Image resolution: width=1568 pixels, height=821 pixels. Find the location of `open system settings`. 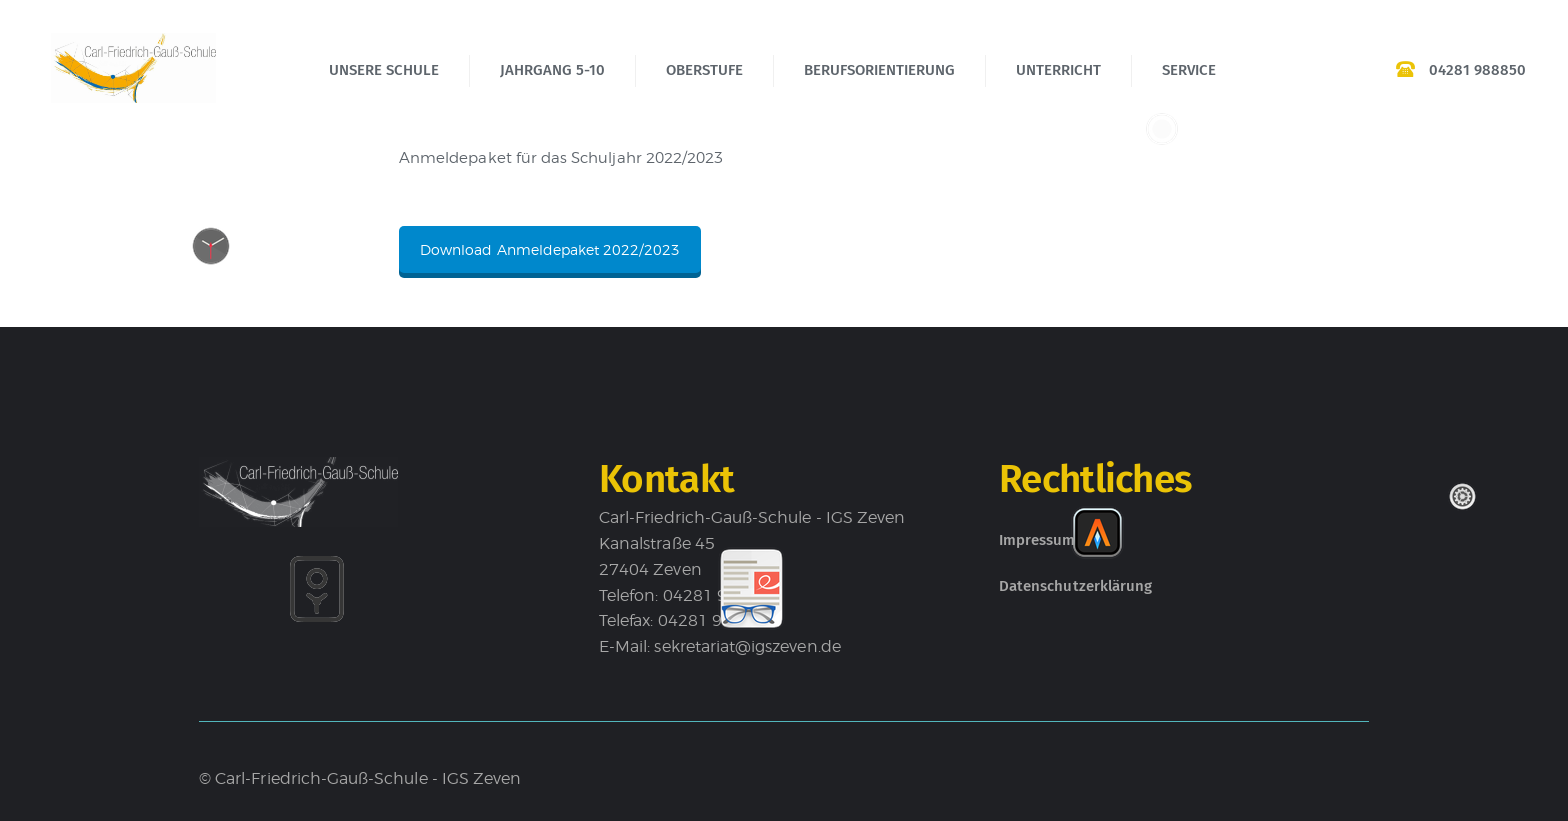

open system settings is located at coordinates (1462, 496).